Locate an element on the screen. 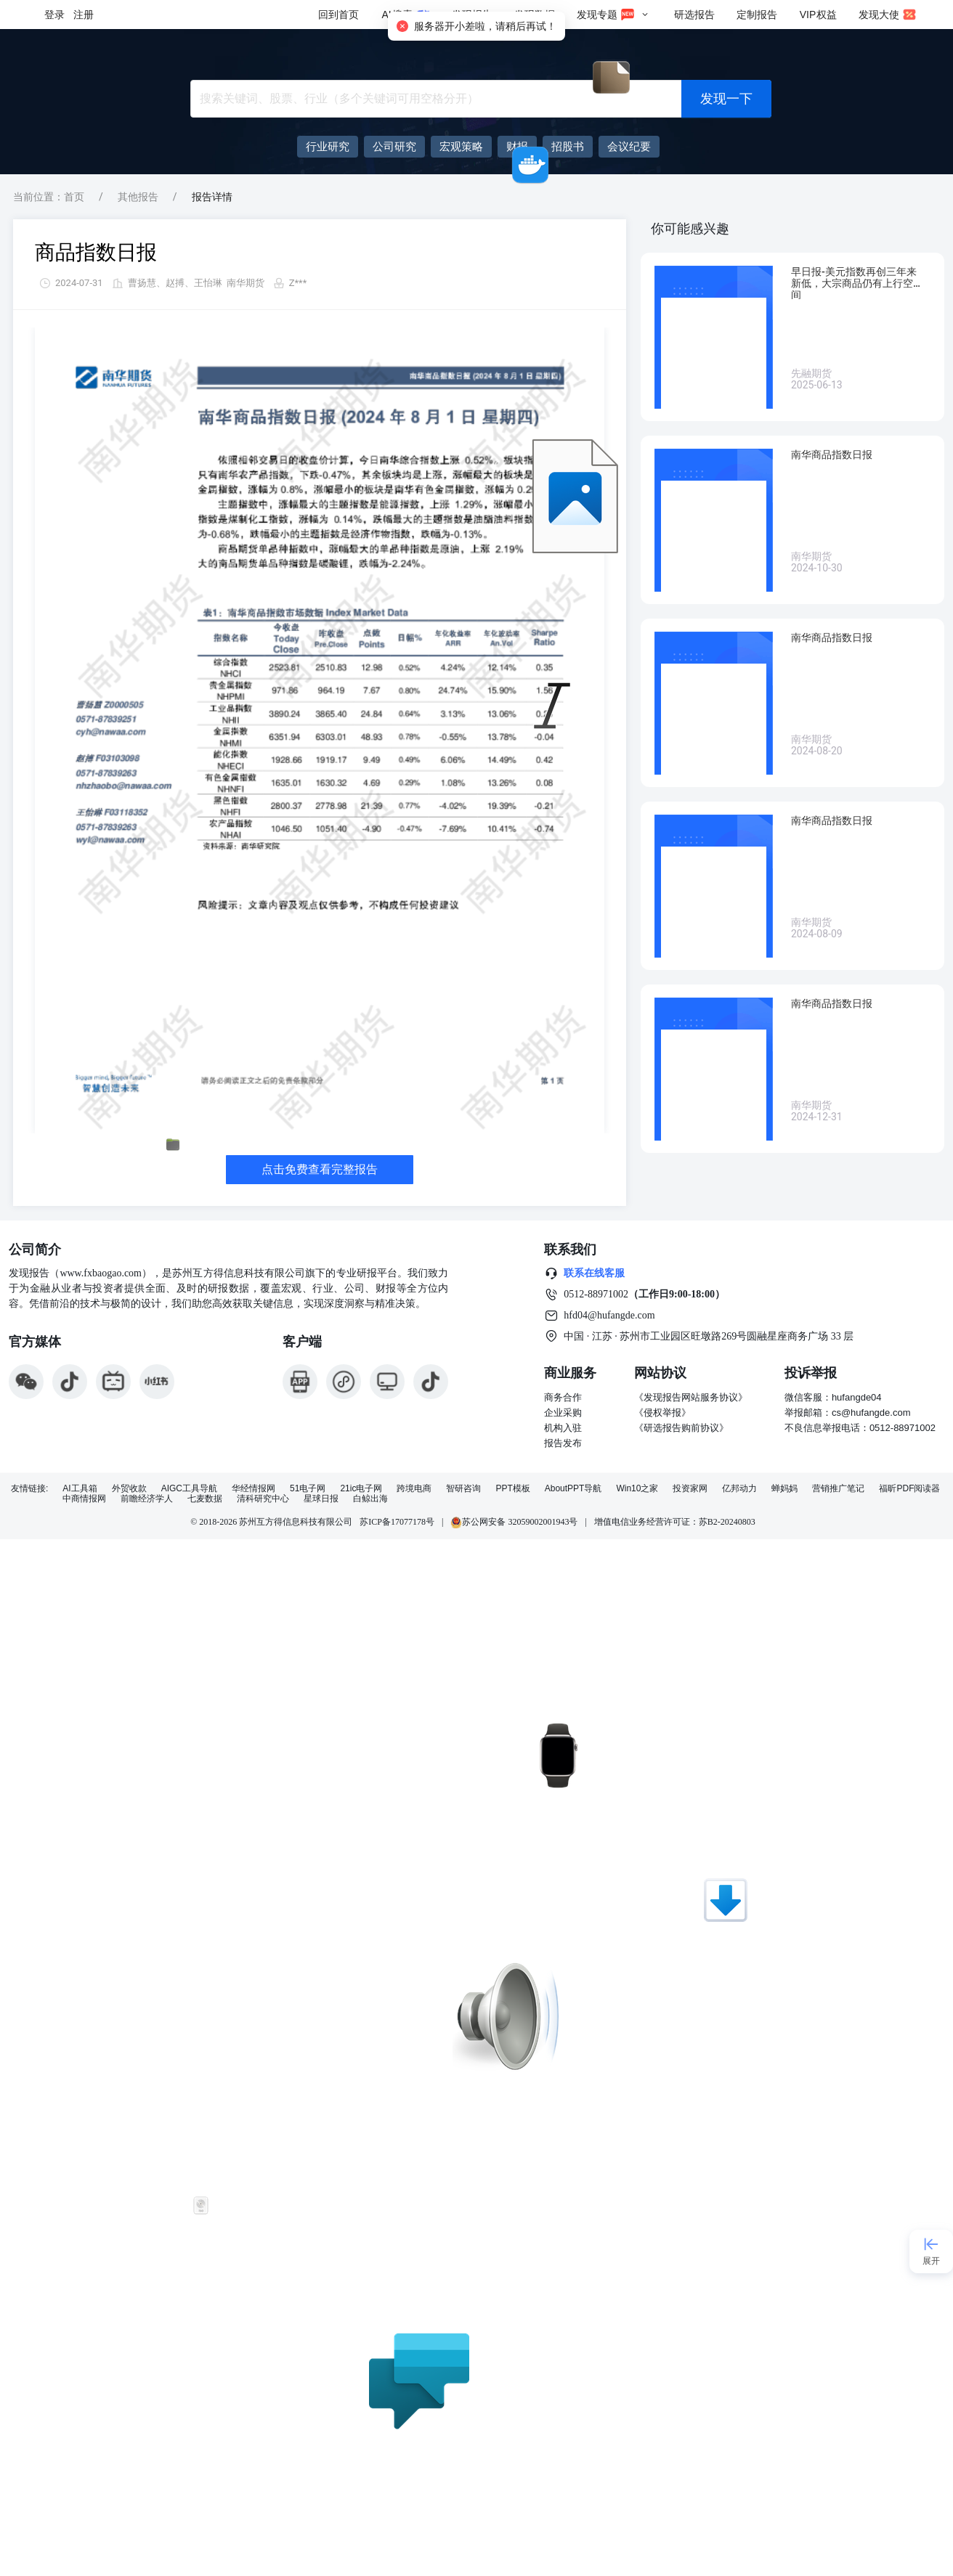 The height and width of the screenshot is (2576, 953). indicates a CD/DVD disc image file (.iso) is located at coordinates (200, 2205).